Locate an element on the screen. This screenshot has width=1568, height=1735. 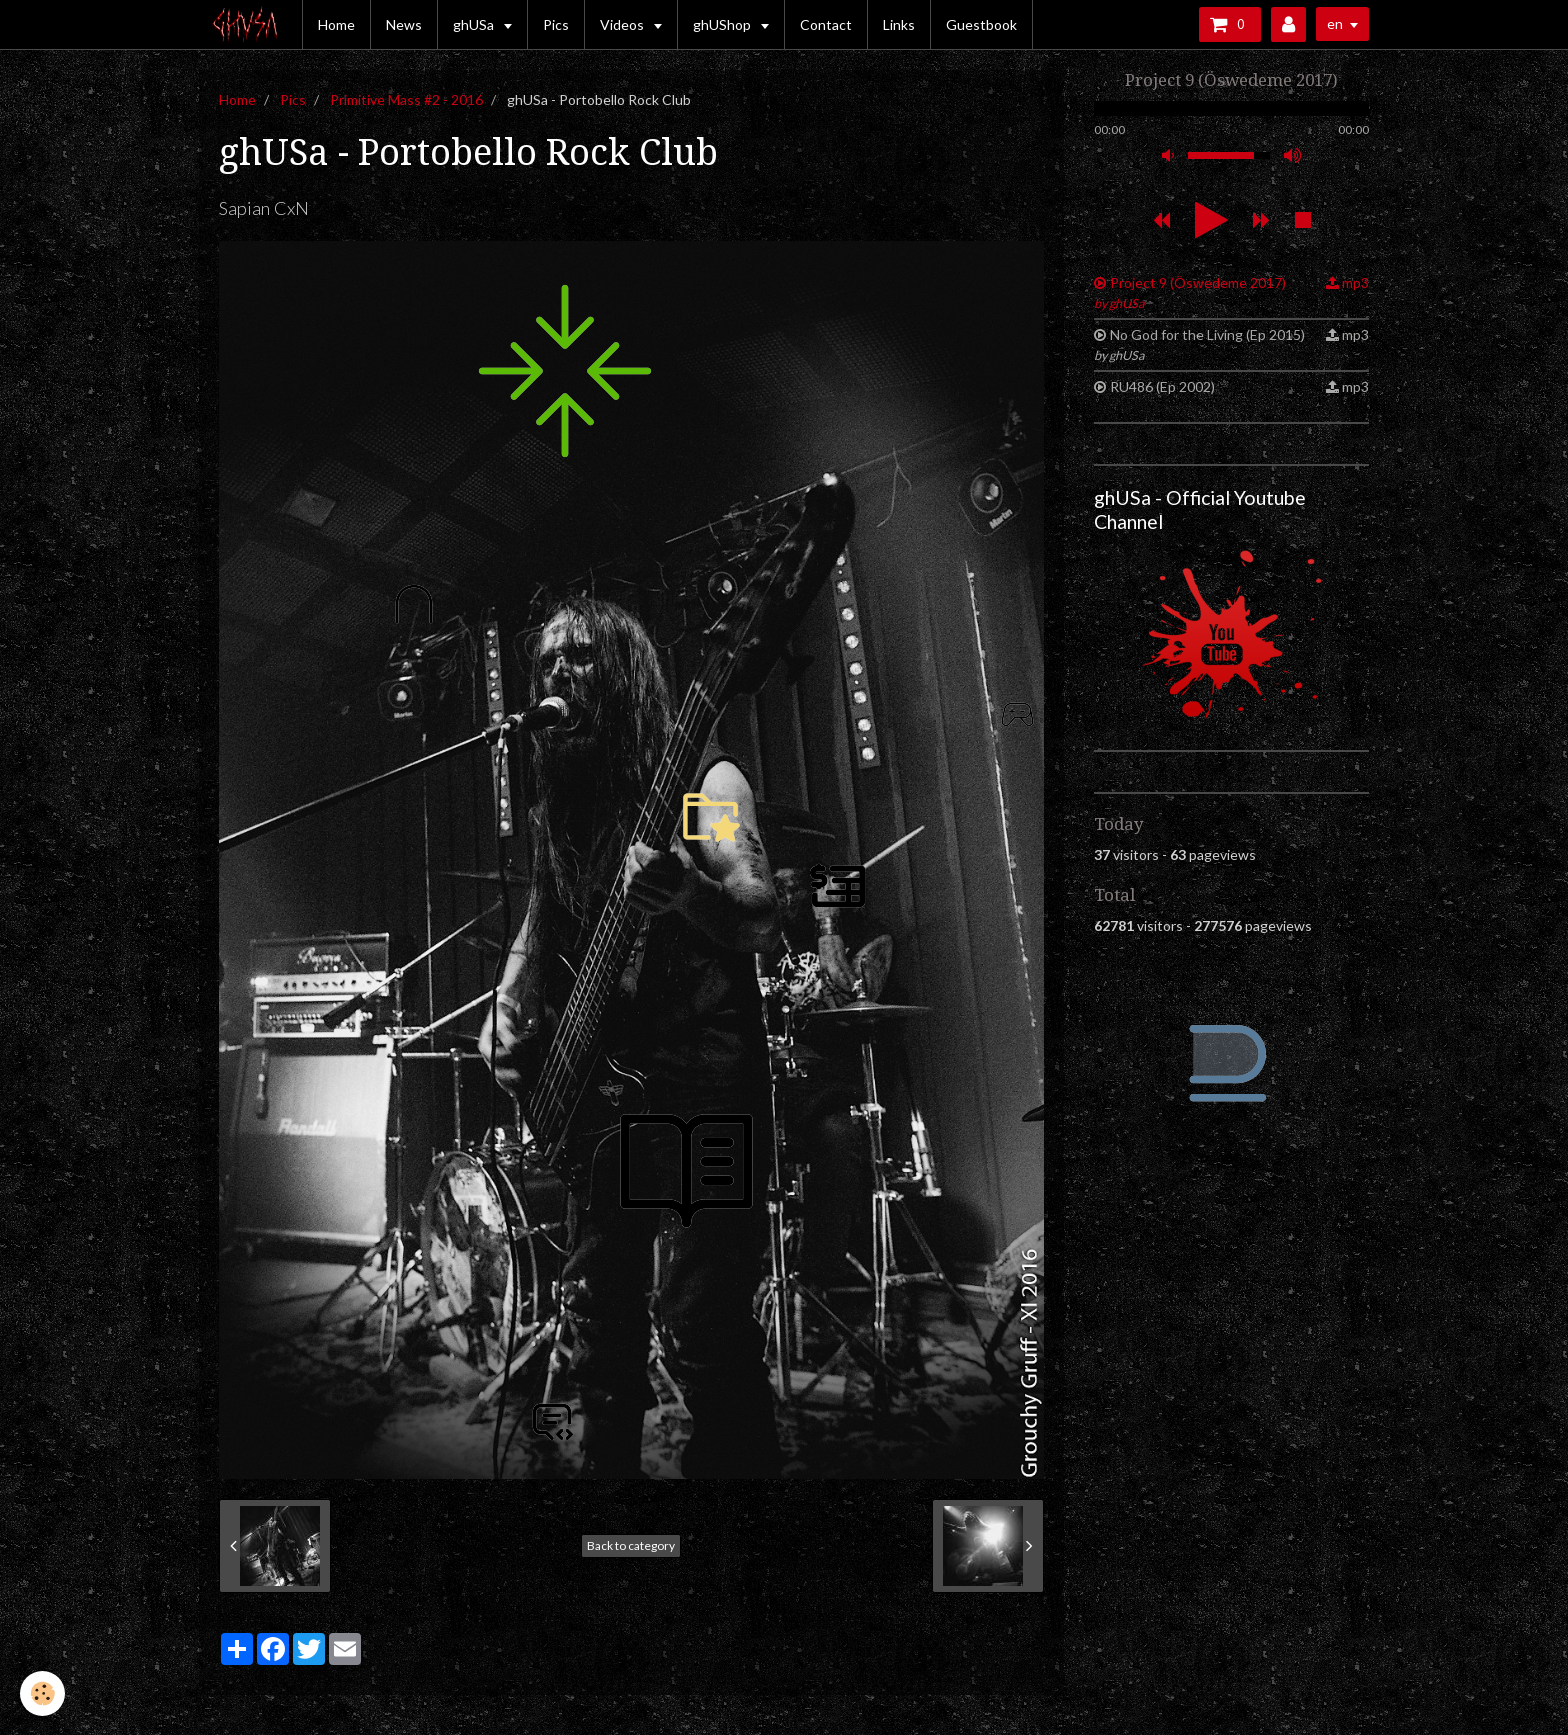
indicates set intersection in data filtering is located at coordinates (414, 605).